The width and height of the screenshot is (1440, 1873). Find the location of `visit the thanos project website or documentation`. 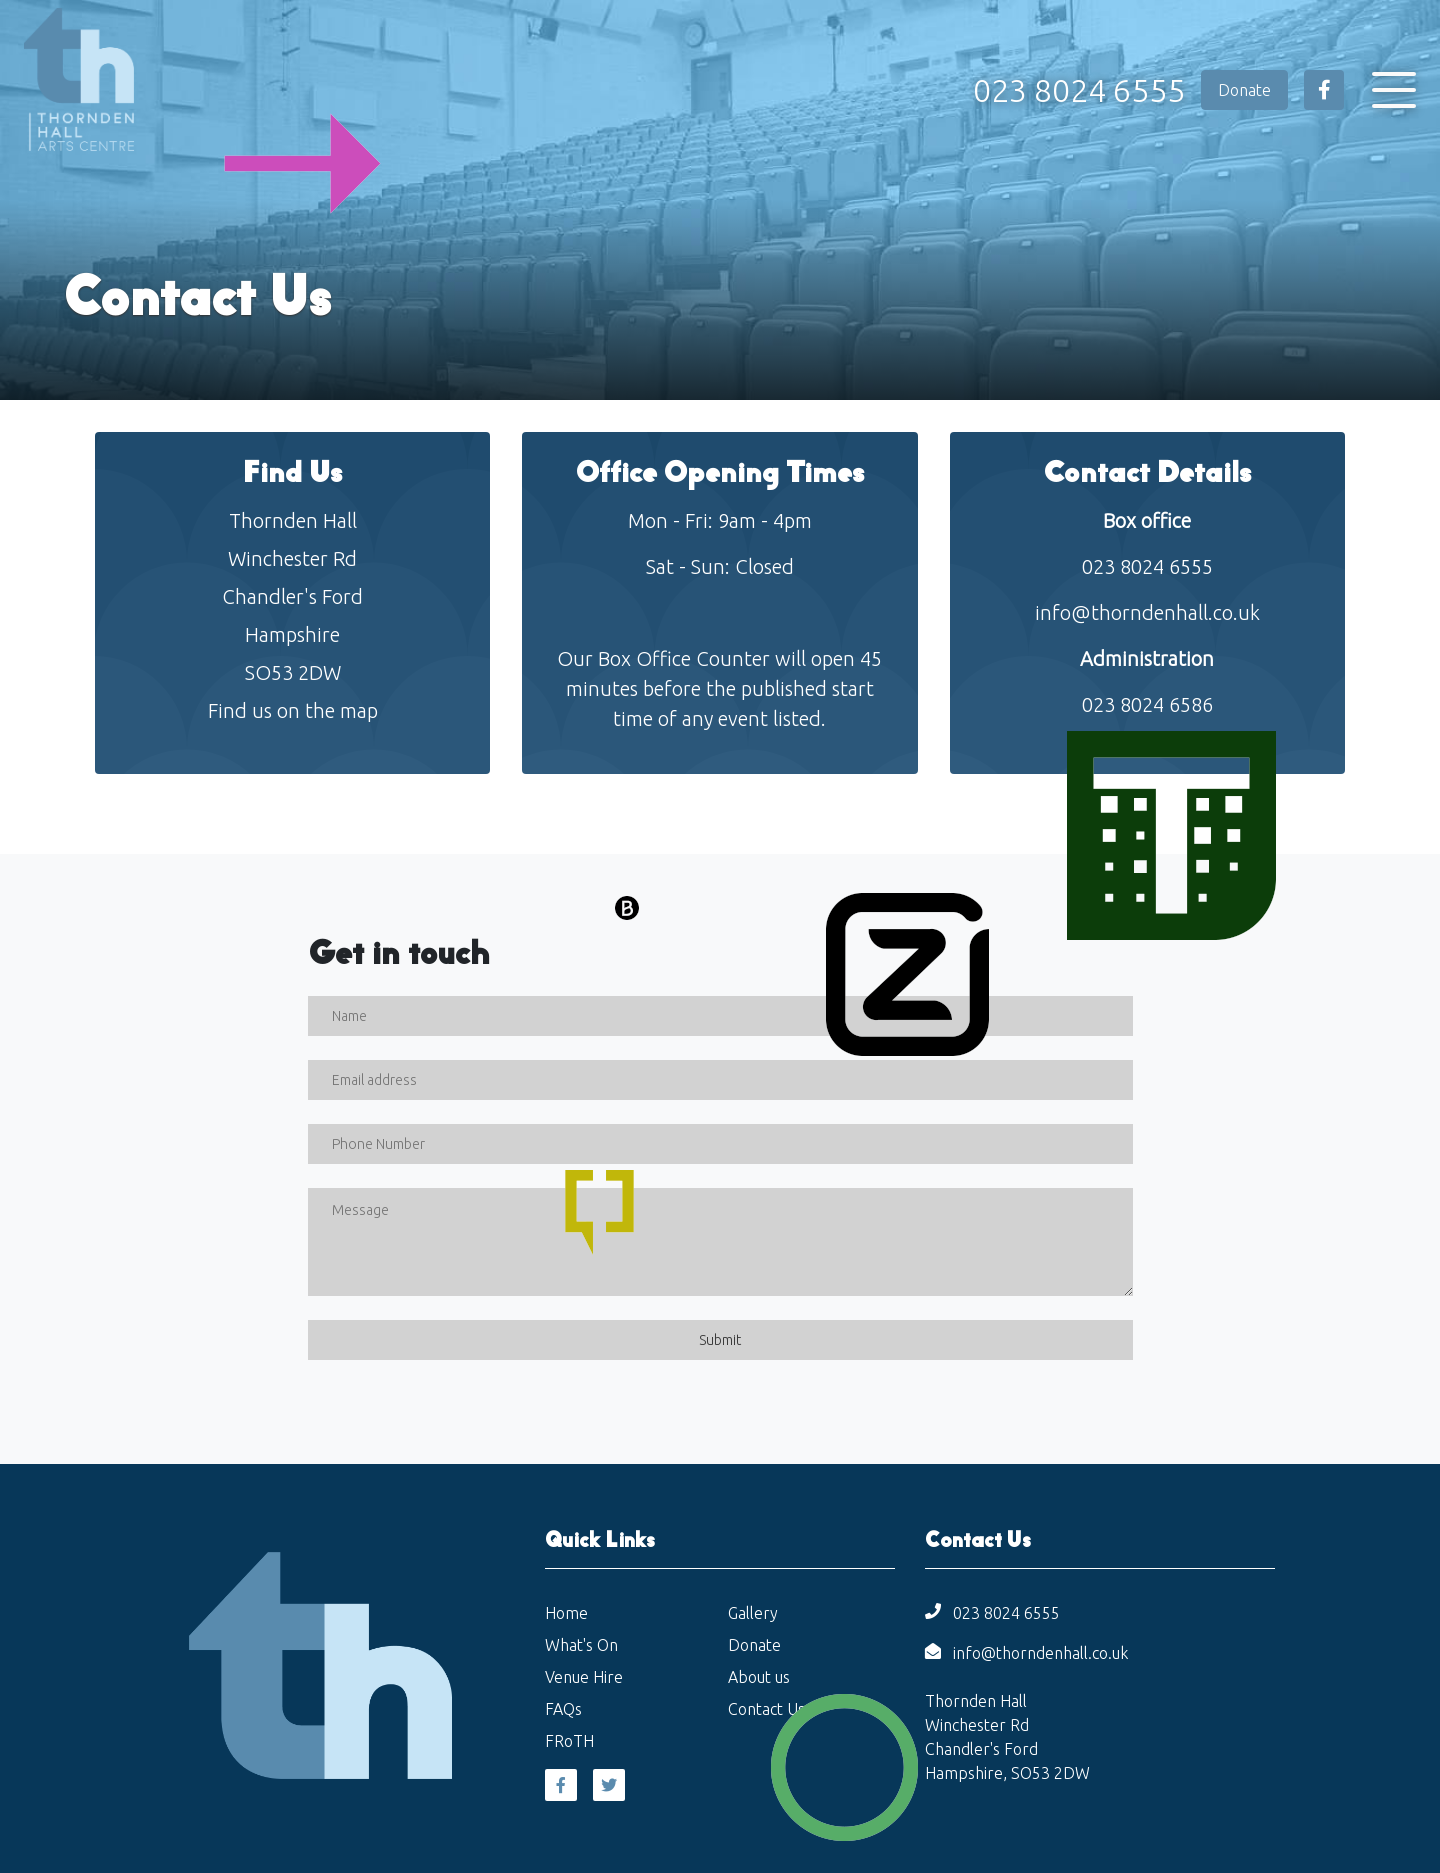

visit the thanos project website or documentation is located at coordinates (1171, 835).